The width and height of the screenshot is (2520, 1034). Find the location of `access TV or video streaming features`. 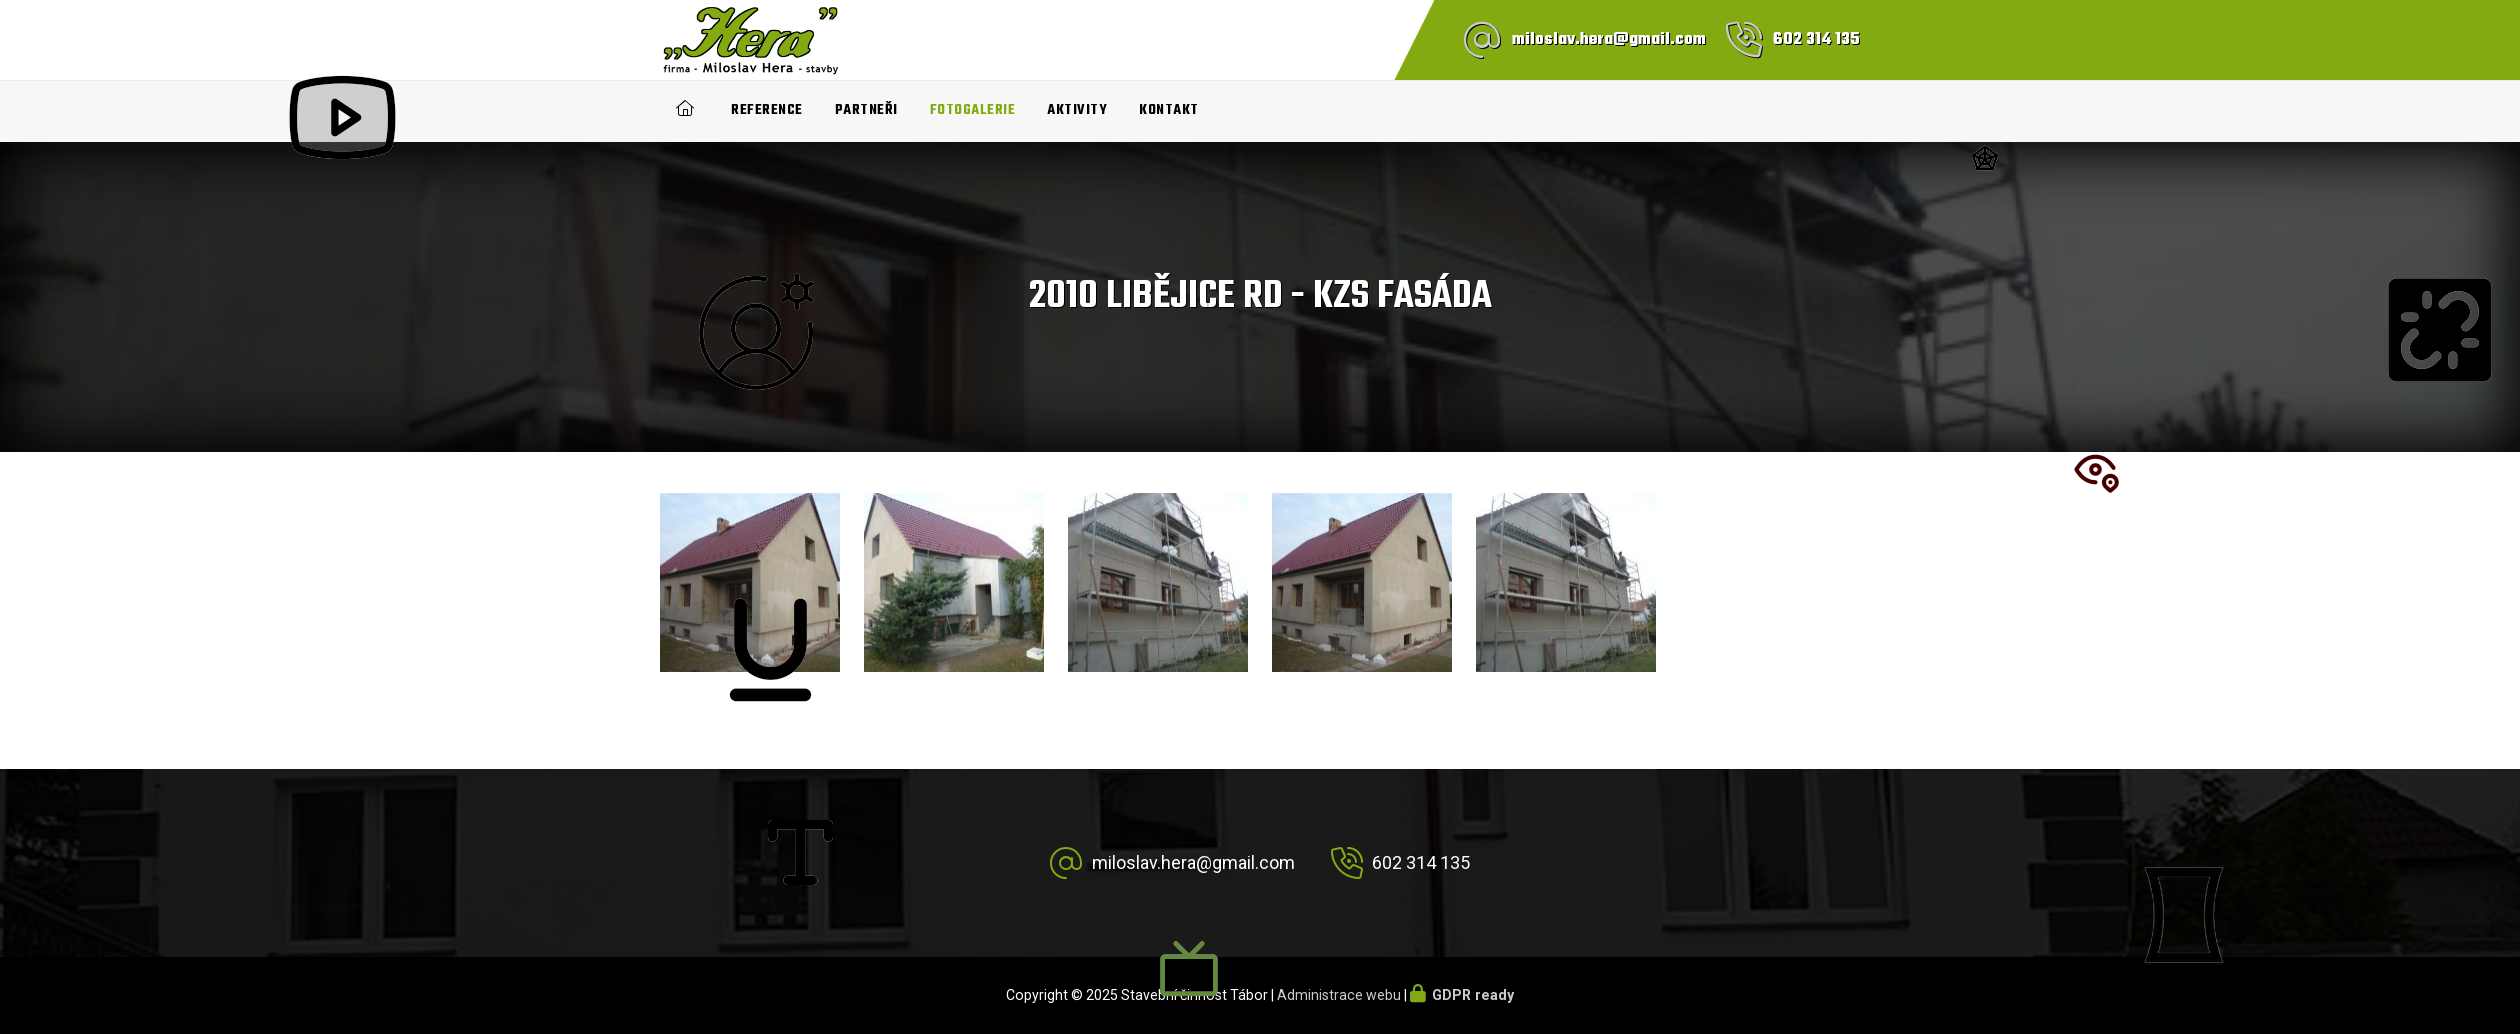

access TV or video streaming features is located at coordinates (1189, 972).